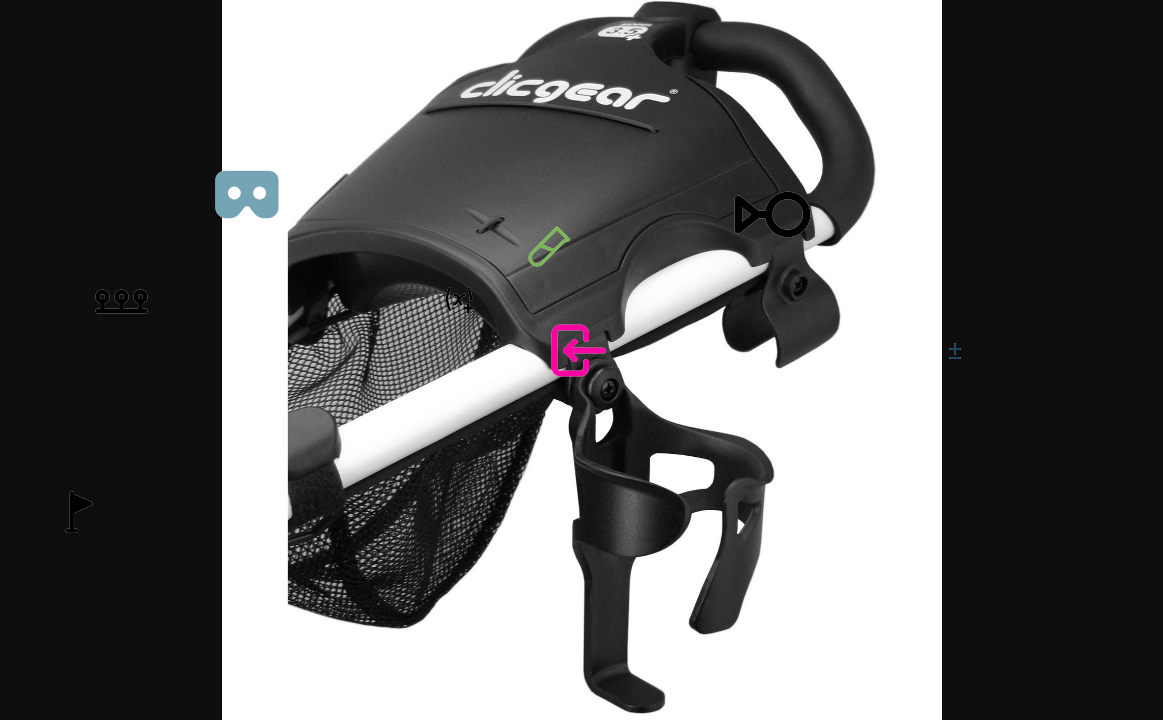 This screenshot has width=1163, height=720. What do you see at coordinates (76, 512) in the screenshot?
I see `flag or mark an important item` at bounding box center [76, 512].